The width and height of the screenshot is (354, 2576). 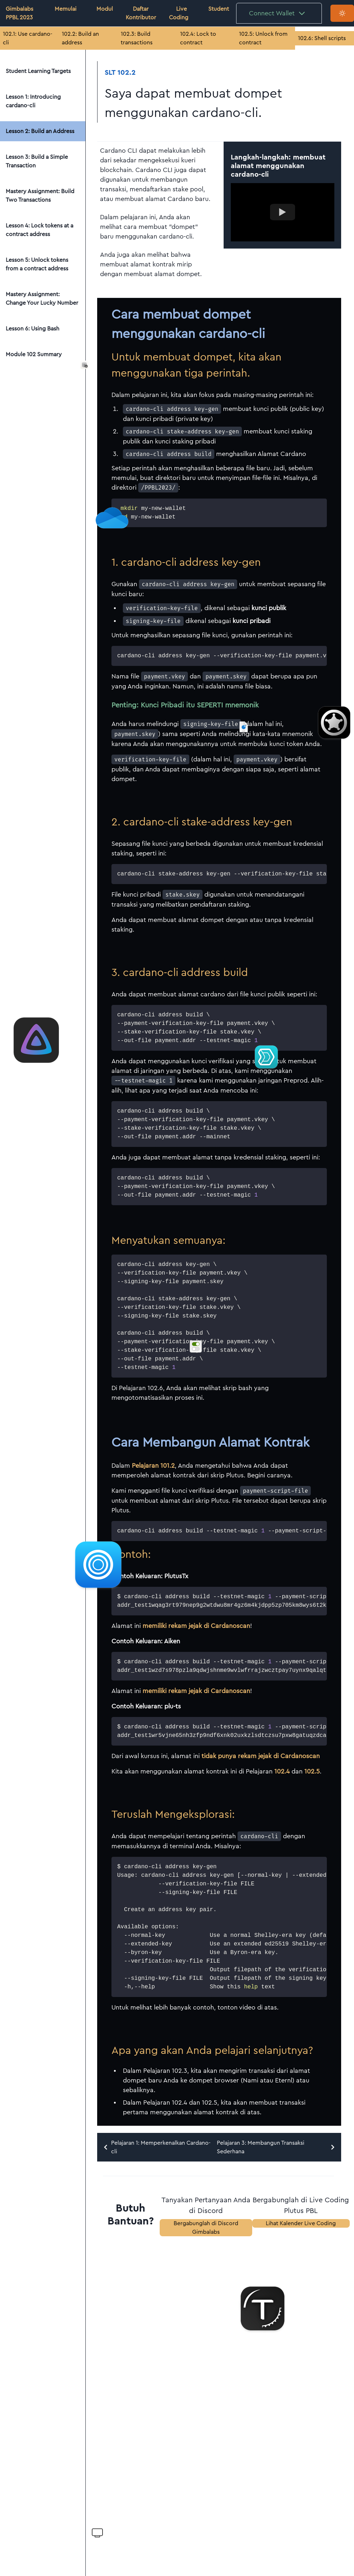 I want to click on open gda database browser application, so click(x=84, y=365).